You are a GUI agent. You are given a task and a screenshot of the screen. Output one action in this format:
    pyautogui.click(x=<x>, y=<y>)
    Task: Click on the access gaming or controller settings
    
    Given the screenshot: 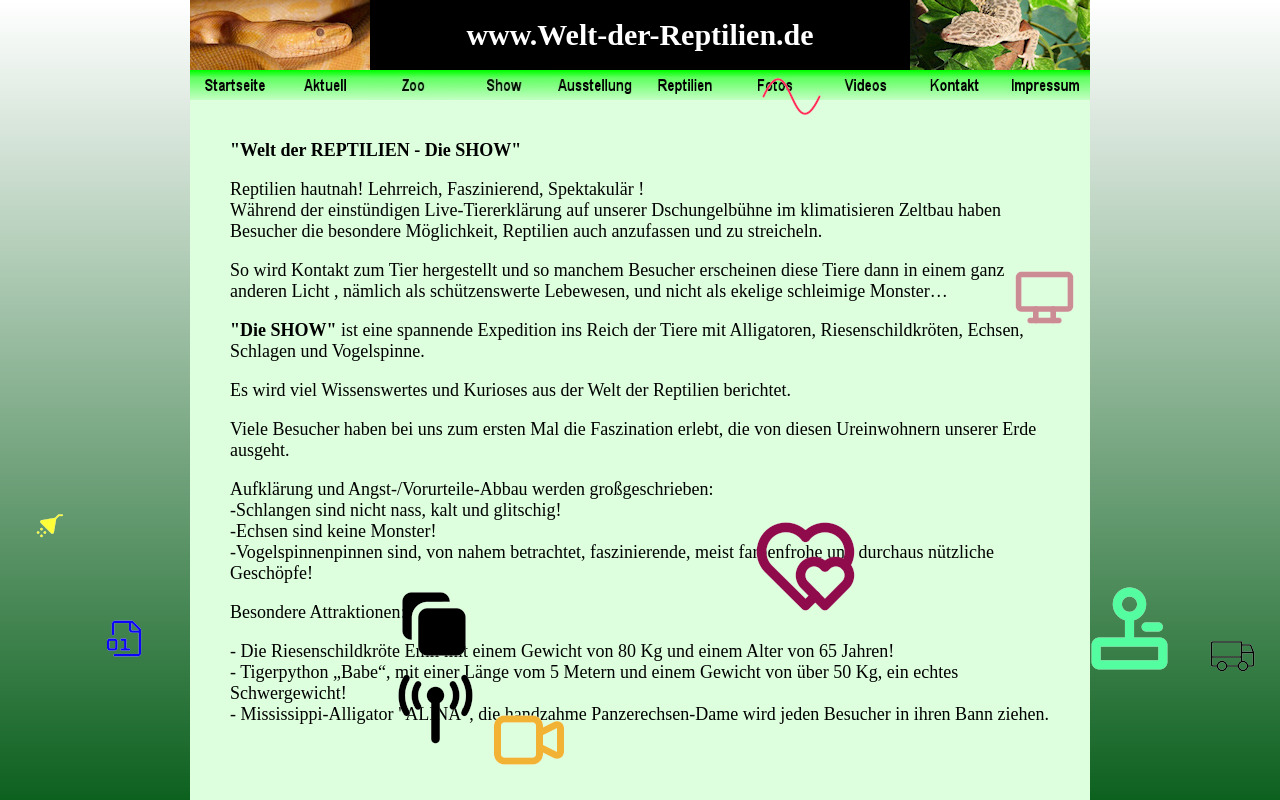 What is the action you would take?
    pyautogui.click(x=1129, y=631)
    